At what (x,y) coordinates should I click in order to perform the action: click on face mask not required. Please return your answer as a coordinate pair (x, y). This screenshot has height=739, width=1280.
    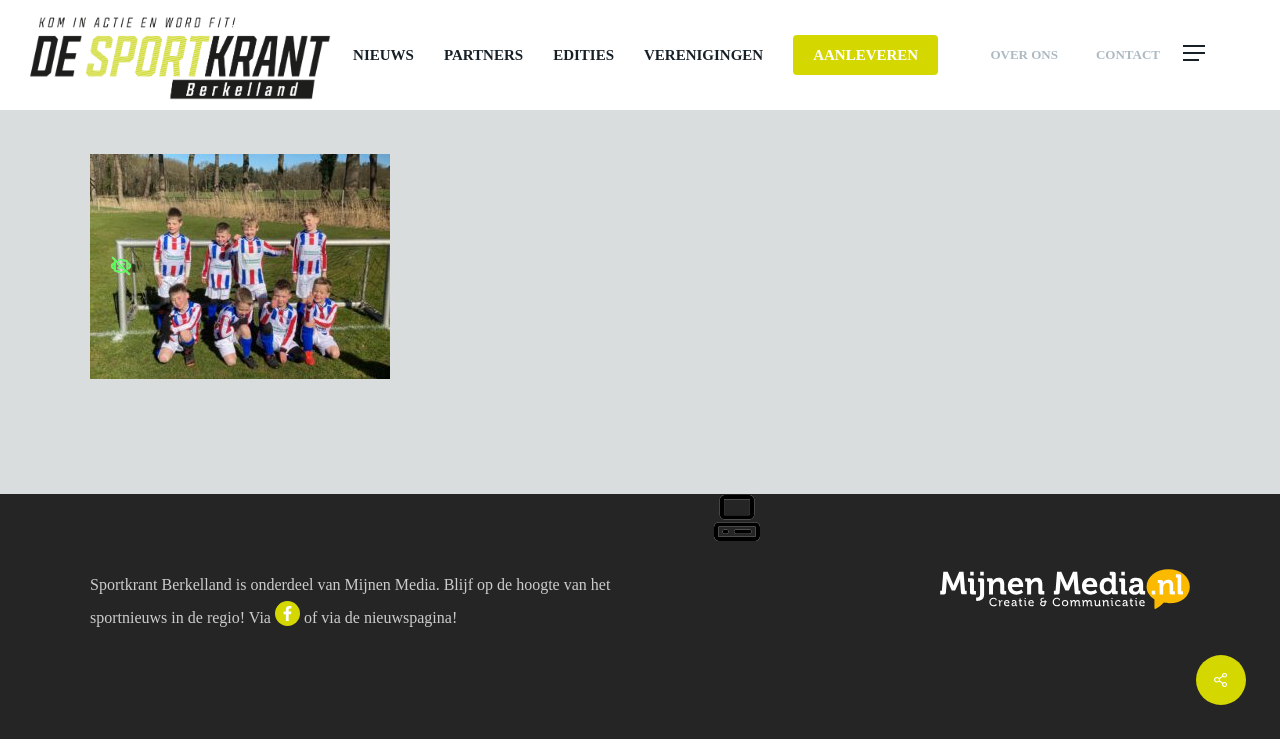
    Looking at the image, I should click on (121, 266).